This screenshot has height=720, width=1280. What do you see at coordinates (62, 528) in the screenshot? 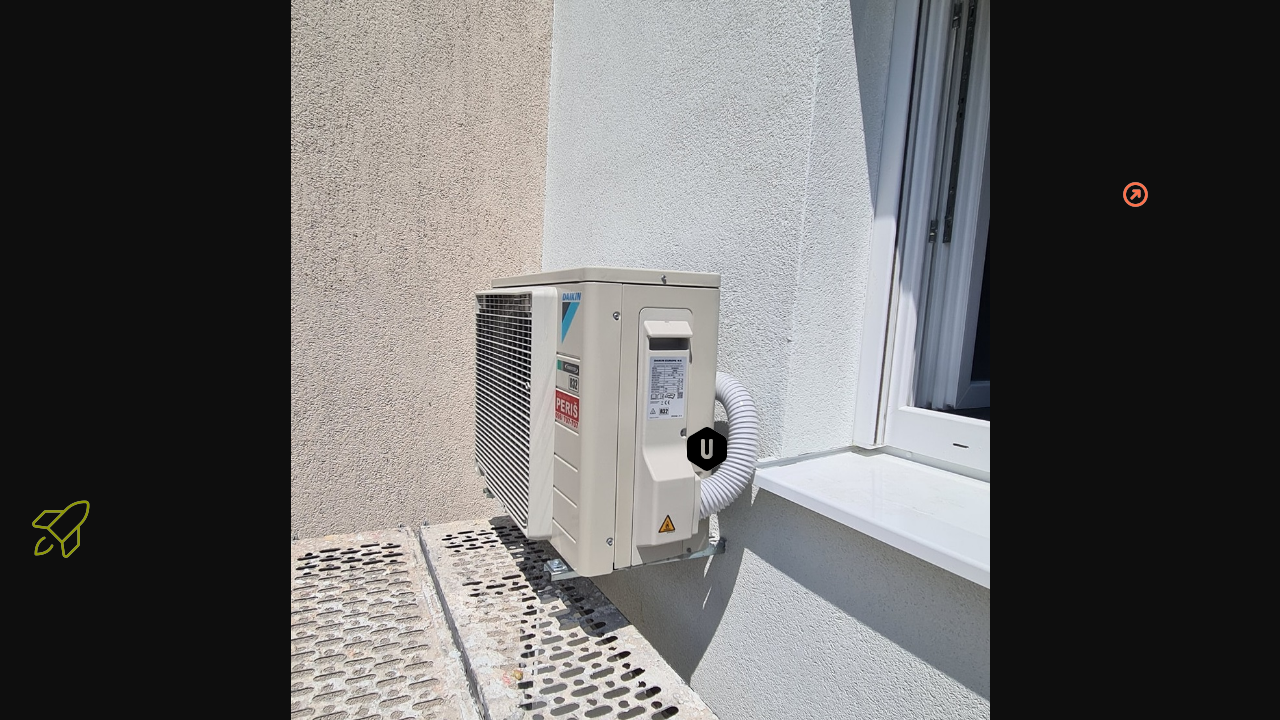
I see `launch or deploy a project` at bounding box center [62, 528].